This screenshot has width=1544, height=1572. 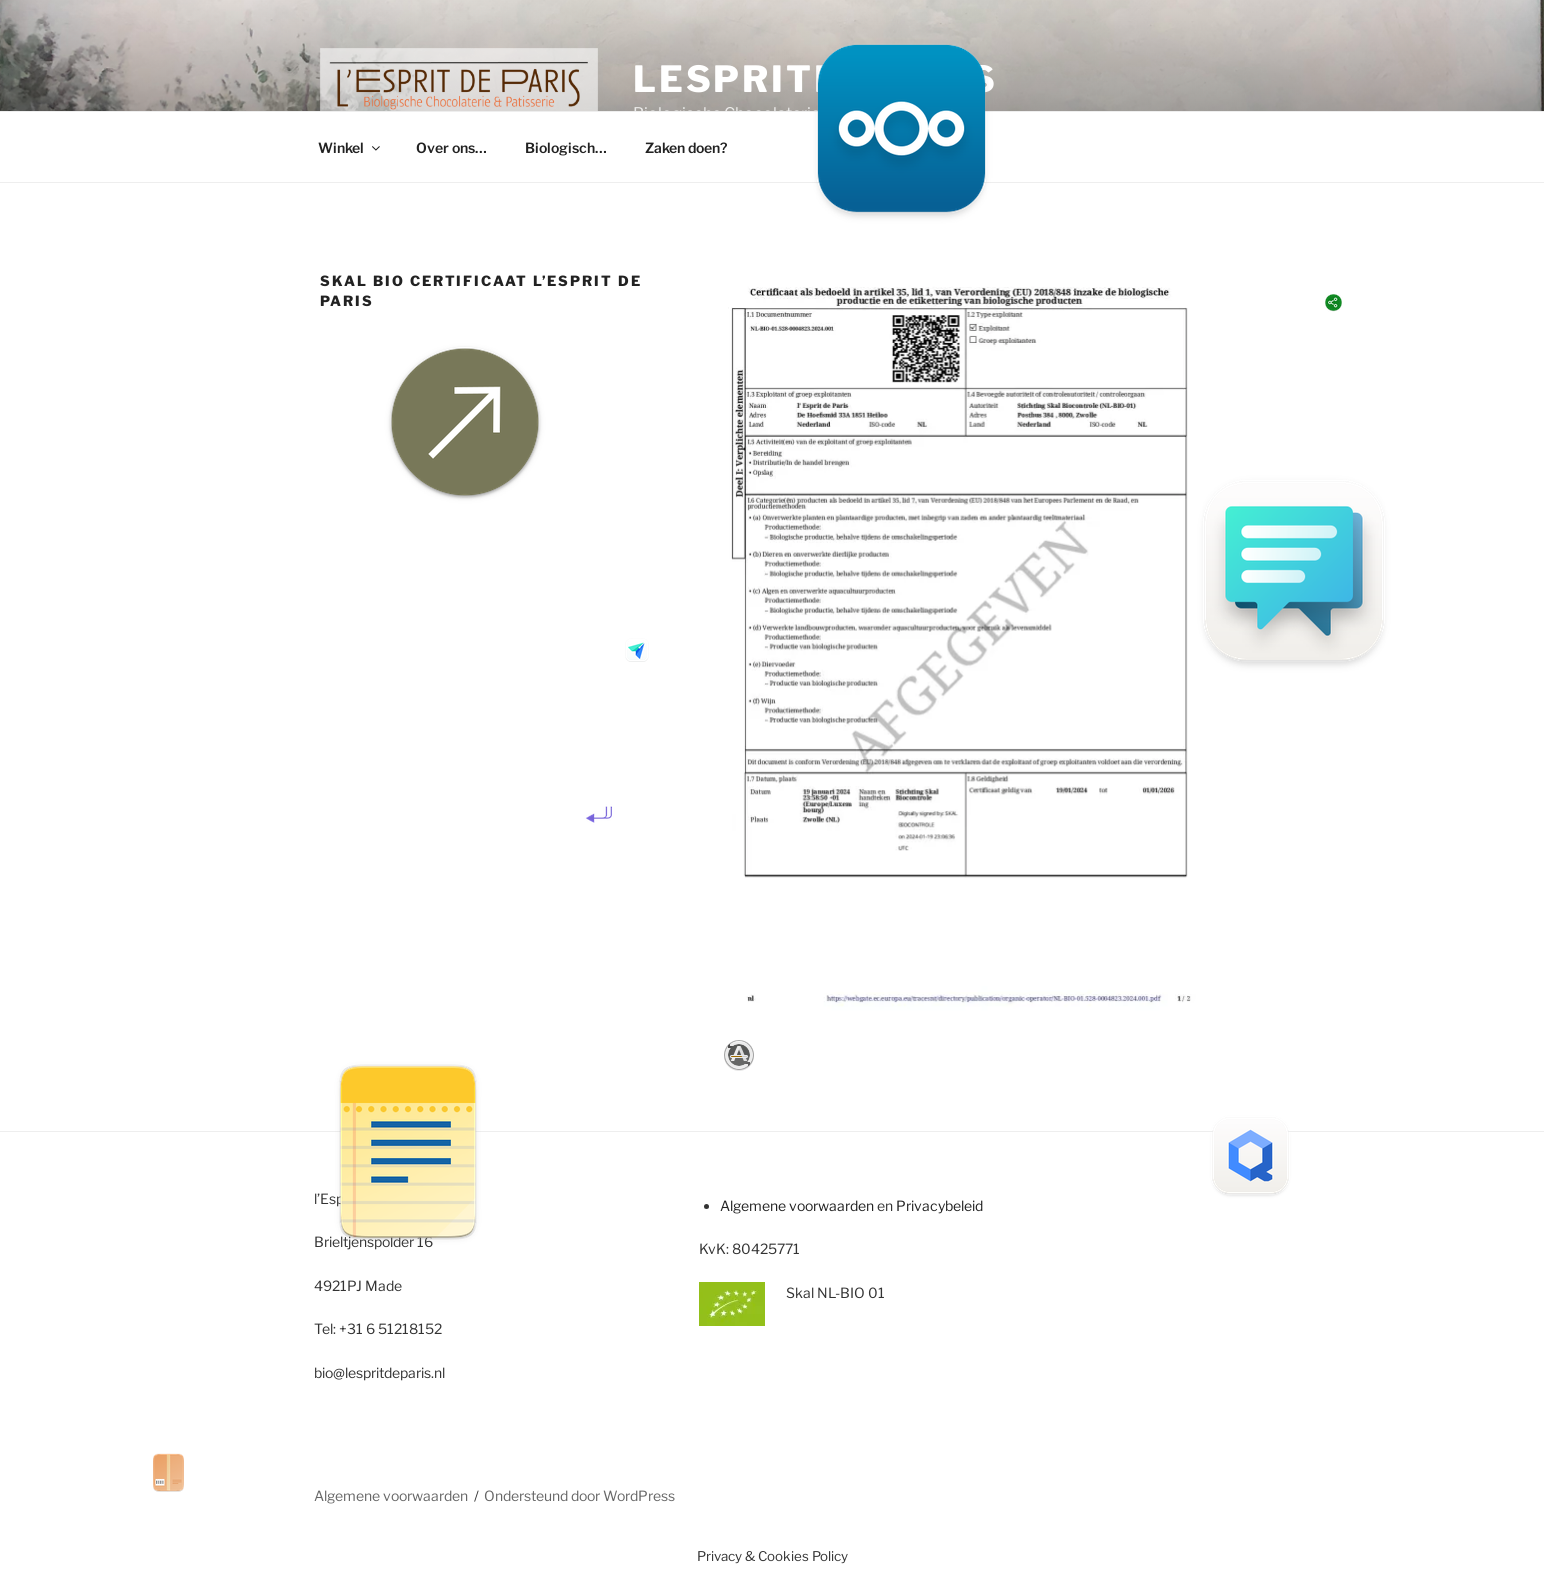 What do you see at coordinates (739, 1055) in the screenshot?
I see `open the software updater application` at bounding box center [739, 1055].